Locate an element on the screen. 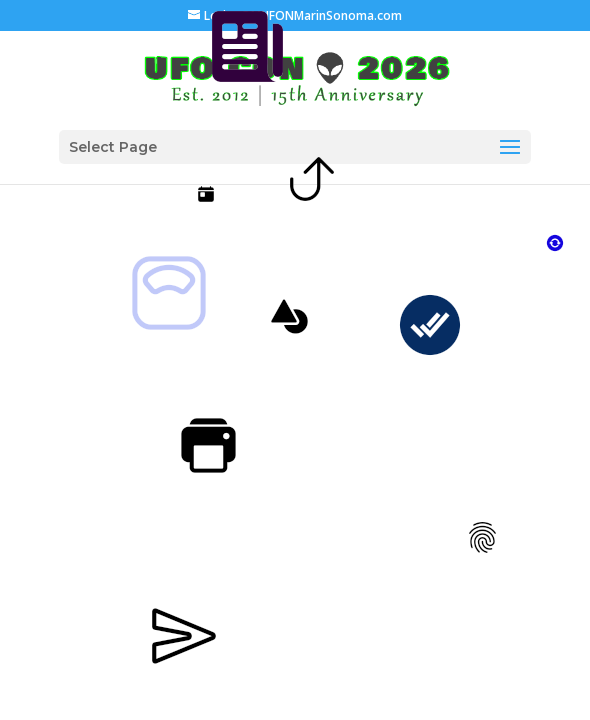 This screenshot has height=720, width=590. authenticate with fingerprint is located at coordinates (482, 537).